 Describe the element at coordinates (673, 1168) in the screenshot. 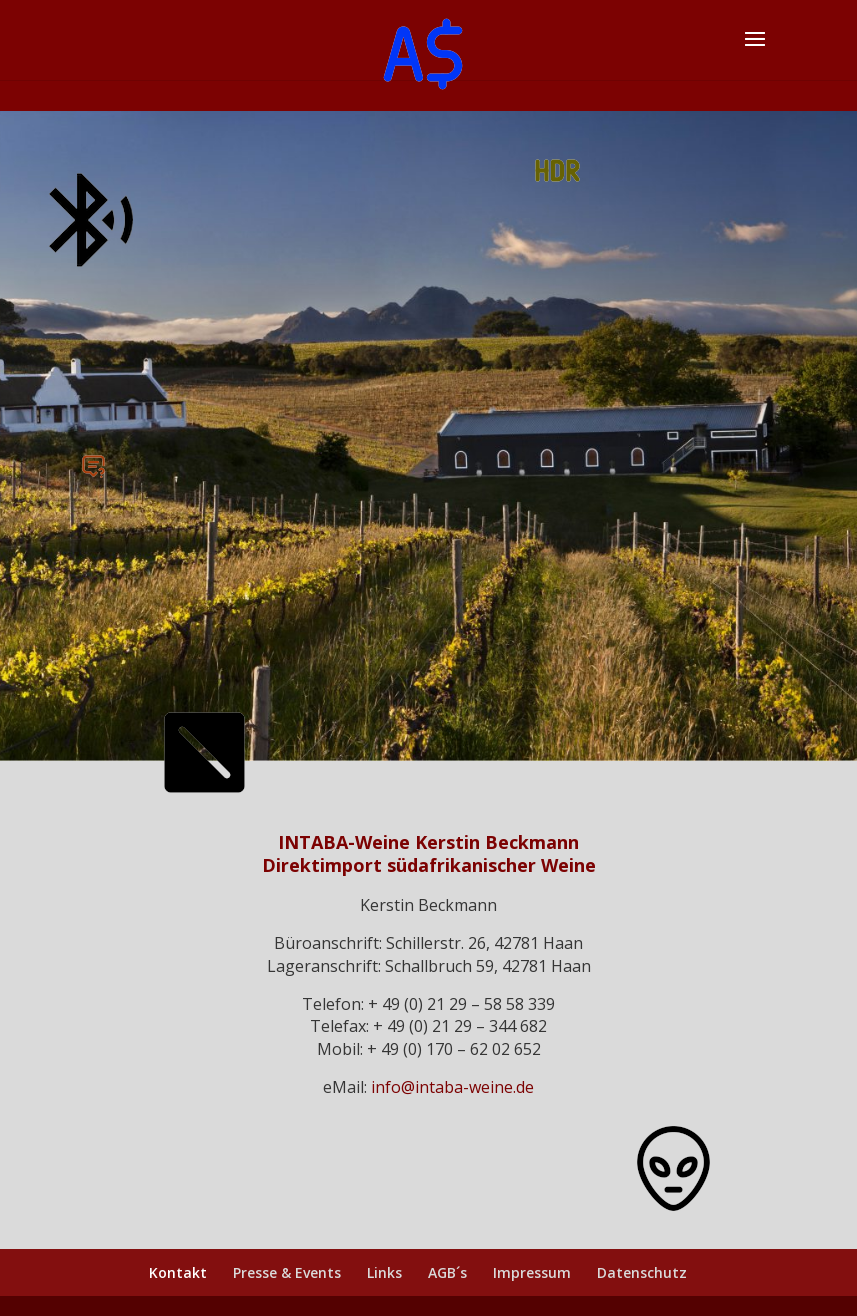

I see `indicates unknown or unidentified user` at that location.